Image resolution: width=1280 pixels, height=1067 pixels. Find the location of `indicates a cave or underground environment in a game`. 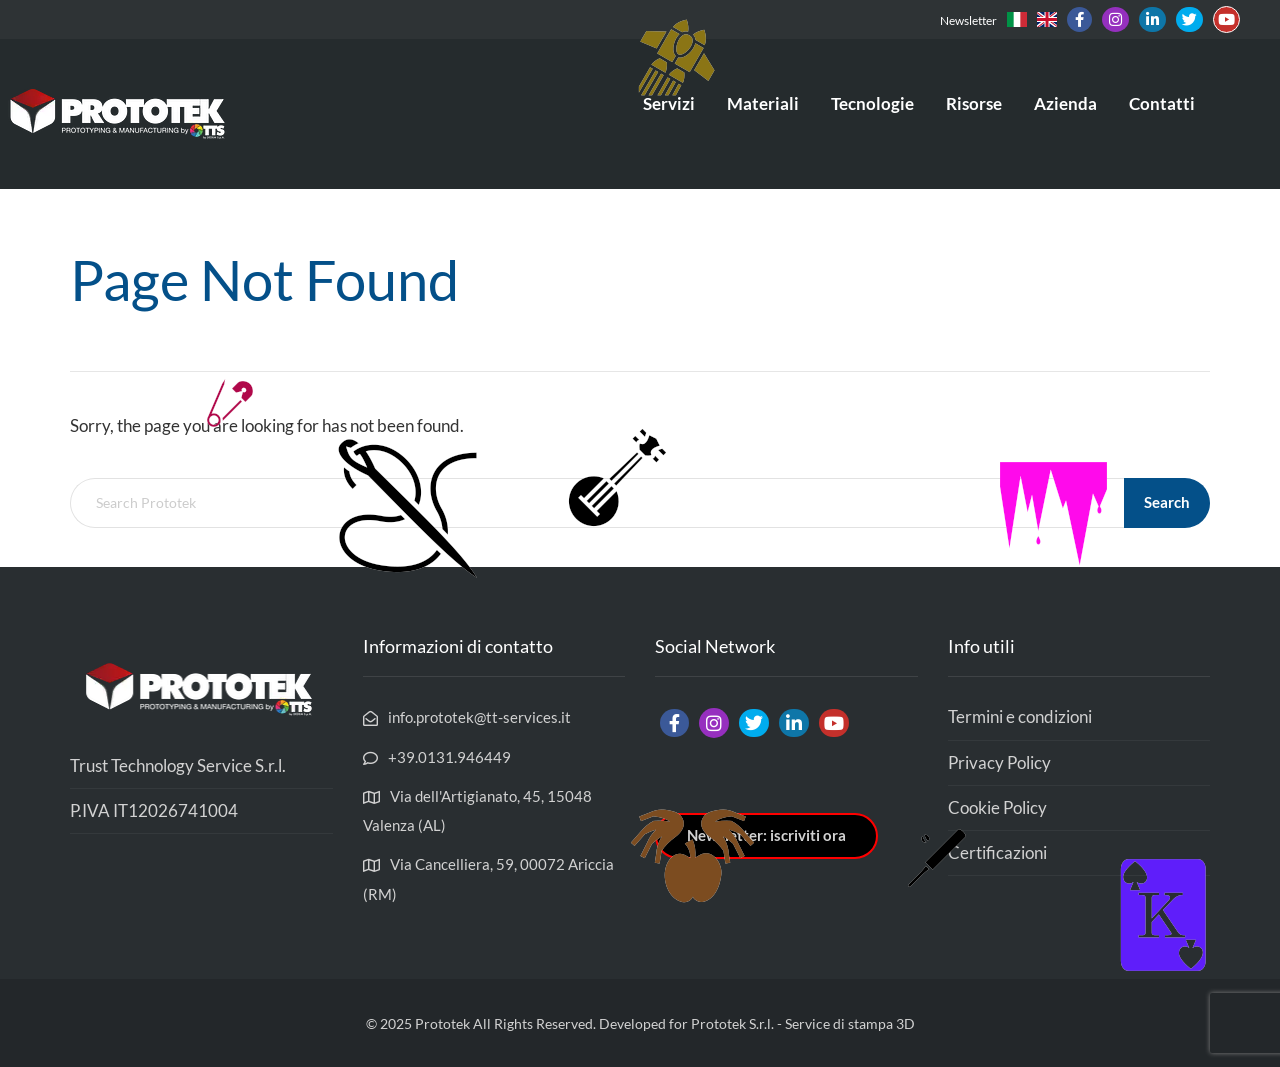

indicates a cave or underground environment in a game is located at coordinates (1053, 515).